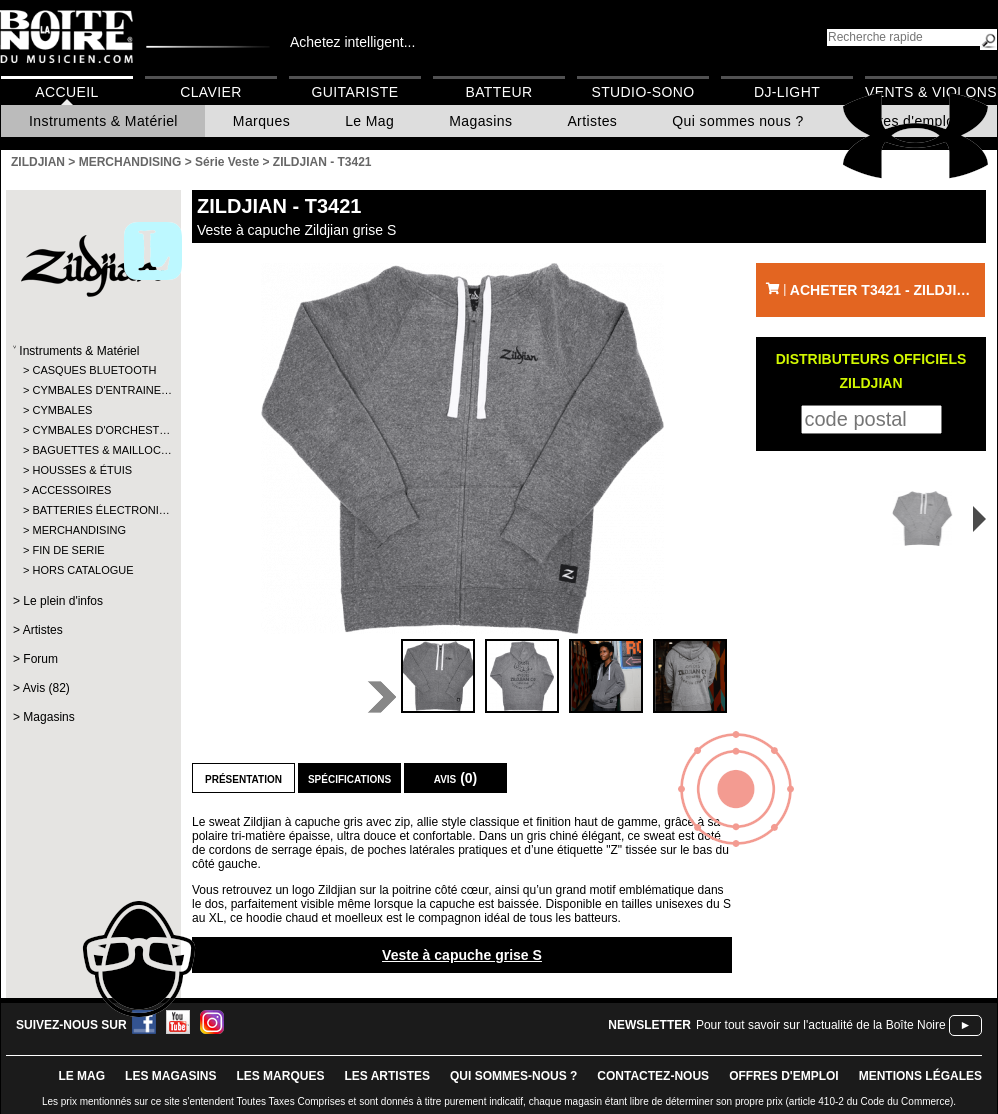  I want to click on under armour brand logo, so click(915, 135).